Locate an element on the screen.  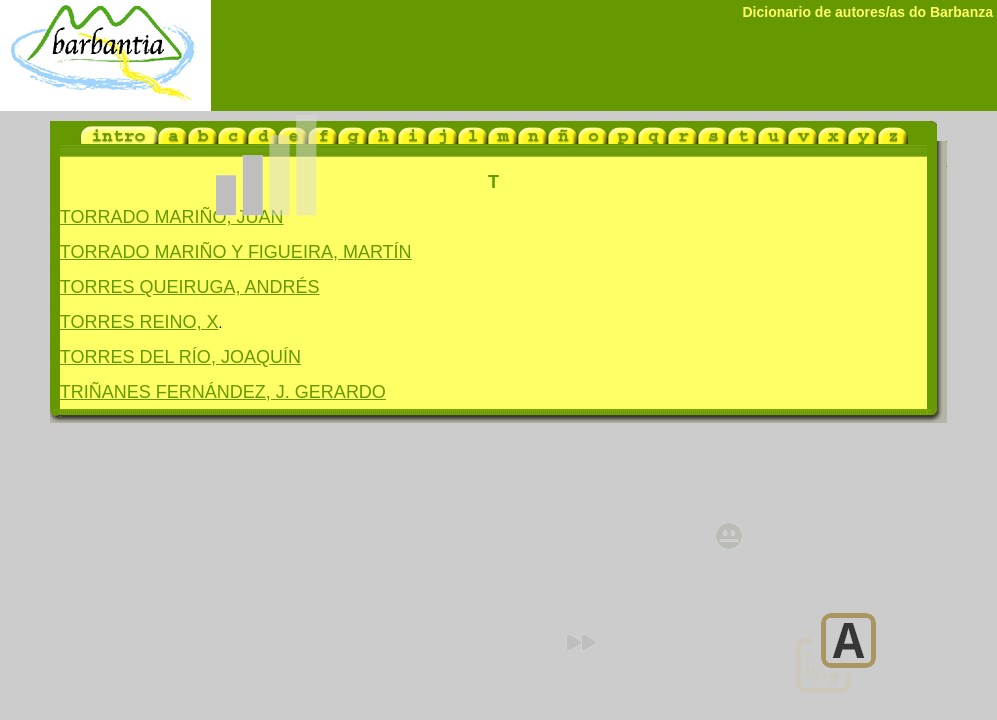
indicates moderate cellular signal strength is located at coordinates (269, 168).